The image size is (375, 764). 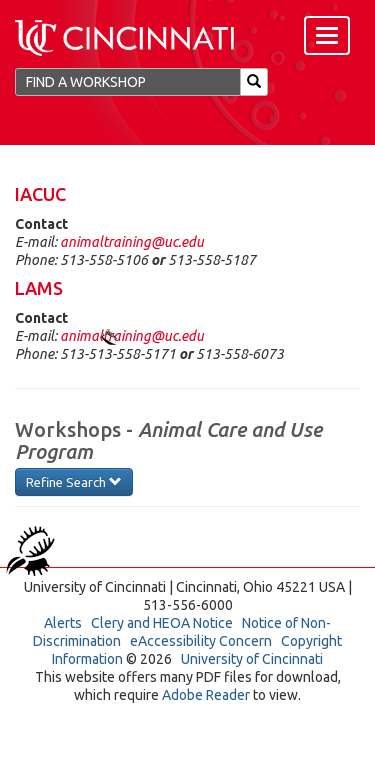 I want to click on view fortified settlement or stronghold location, so click(x=108, y=336).